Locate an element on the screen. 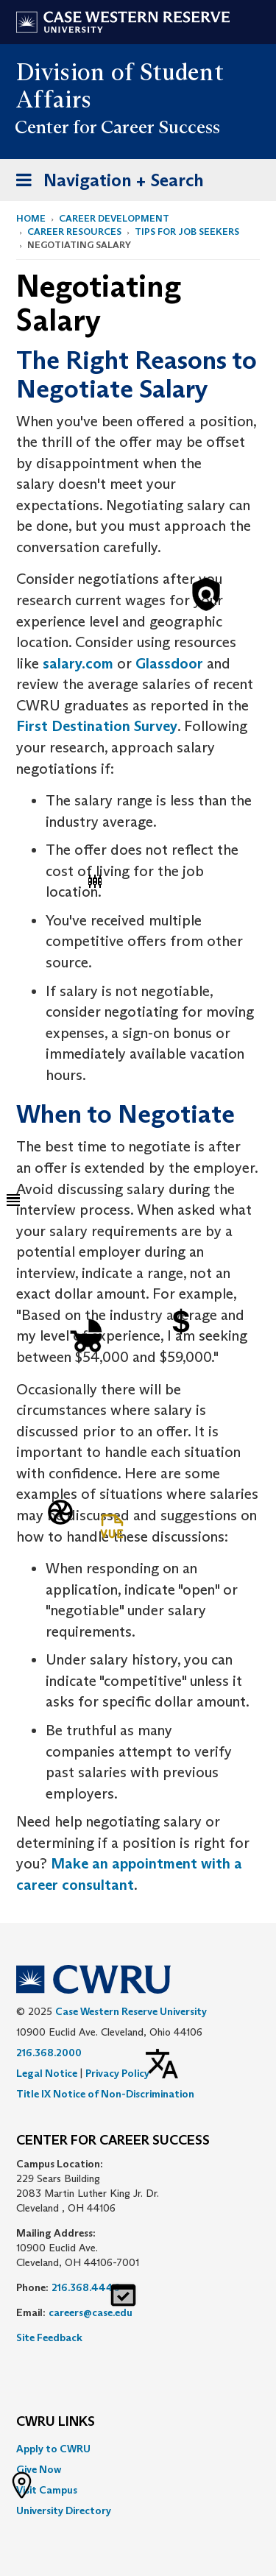 The height and width of the screenshot is (2576, 276). indicates a verified domain or website is located at coordinates (123, 2295).